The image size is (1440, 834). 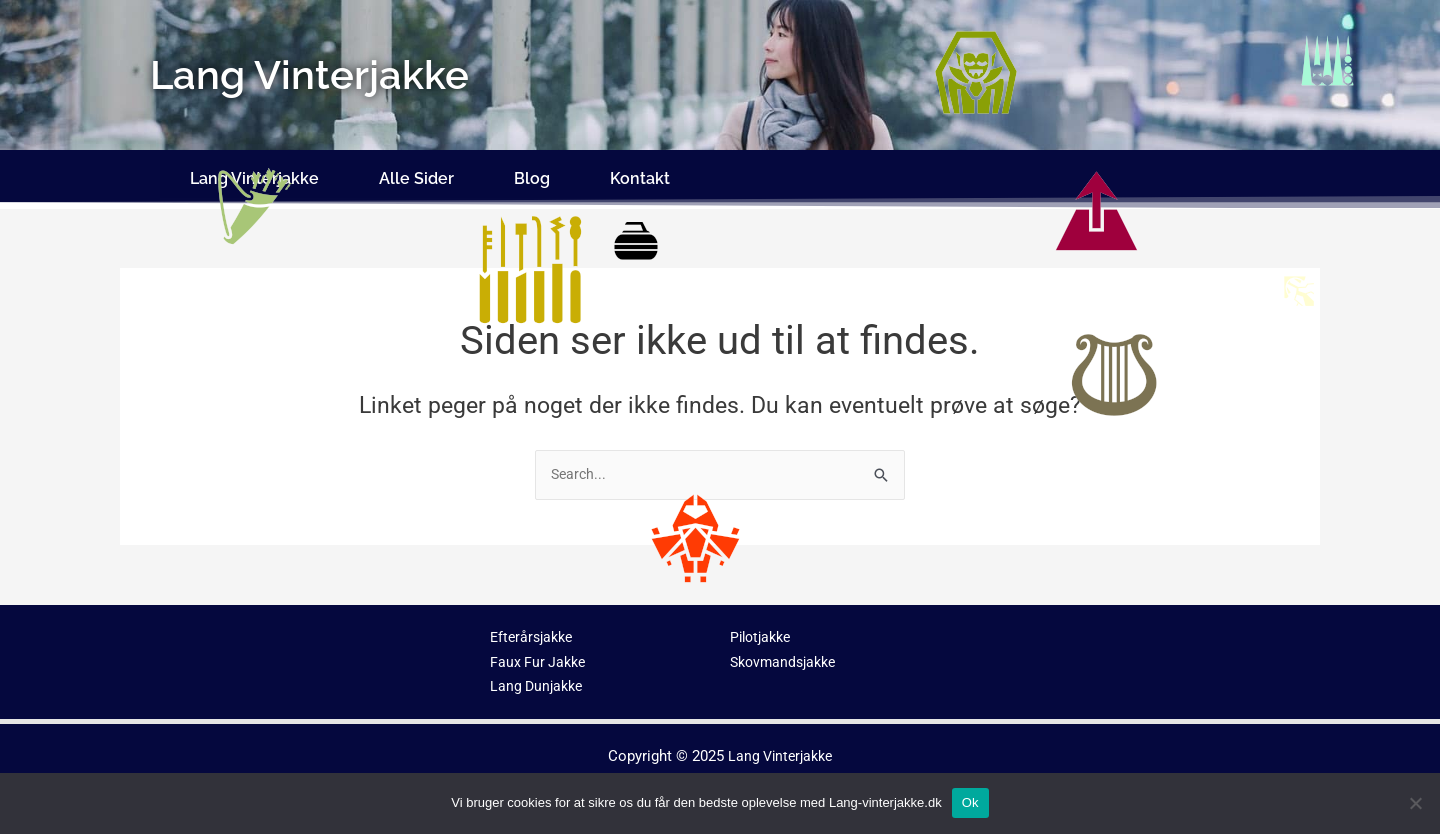 I want to click on vampire character or enemy type in a game, so click(x=976, y=72).